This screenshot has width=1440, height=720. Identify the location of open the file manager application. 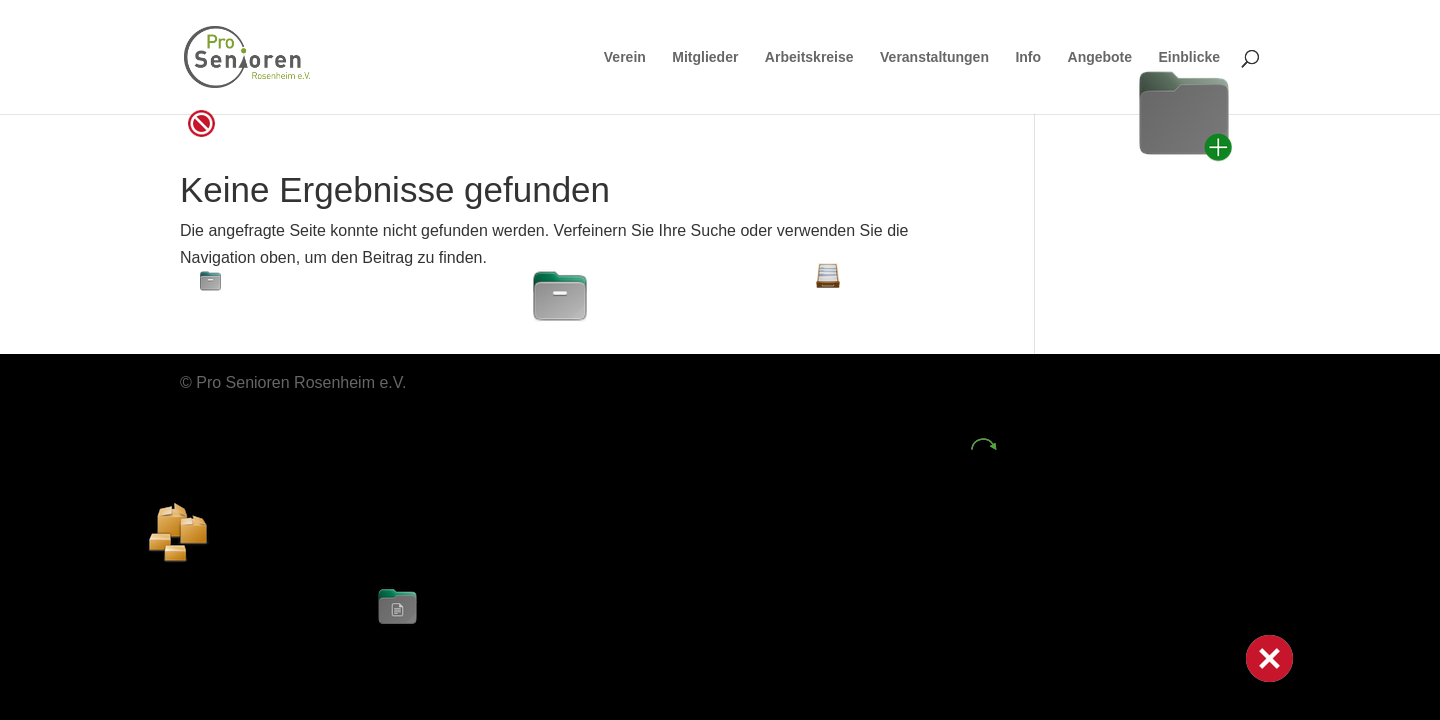
(560, 296).